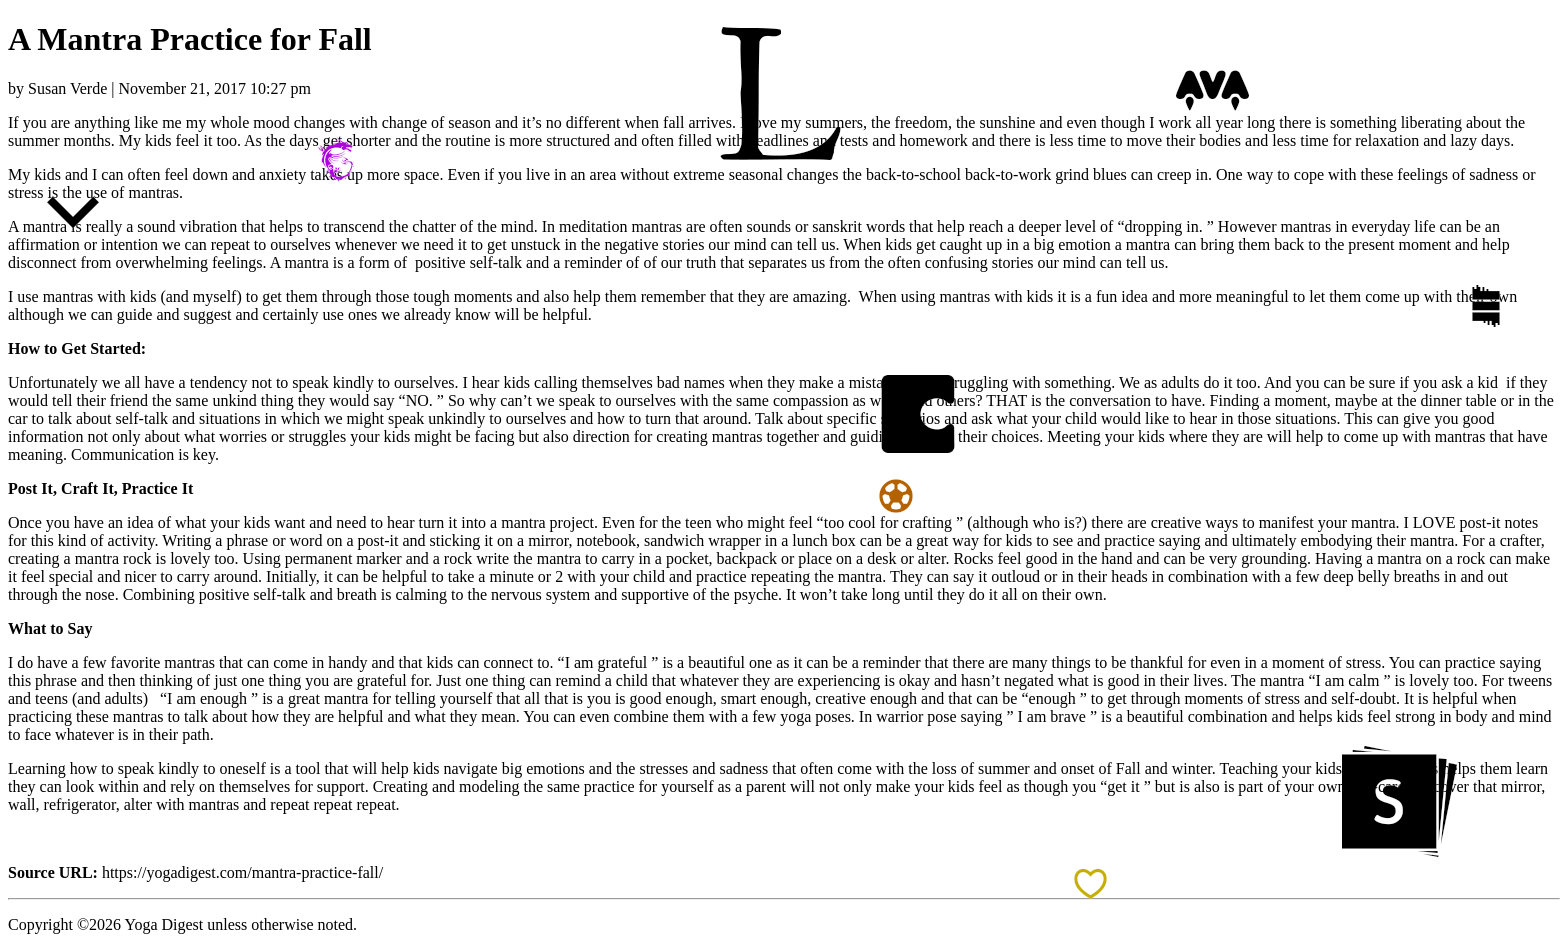 The image size is (1568, 950). Describe the element at coordinates (335, 159) in the screenshot. I see `MSI brand logo` at that location.